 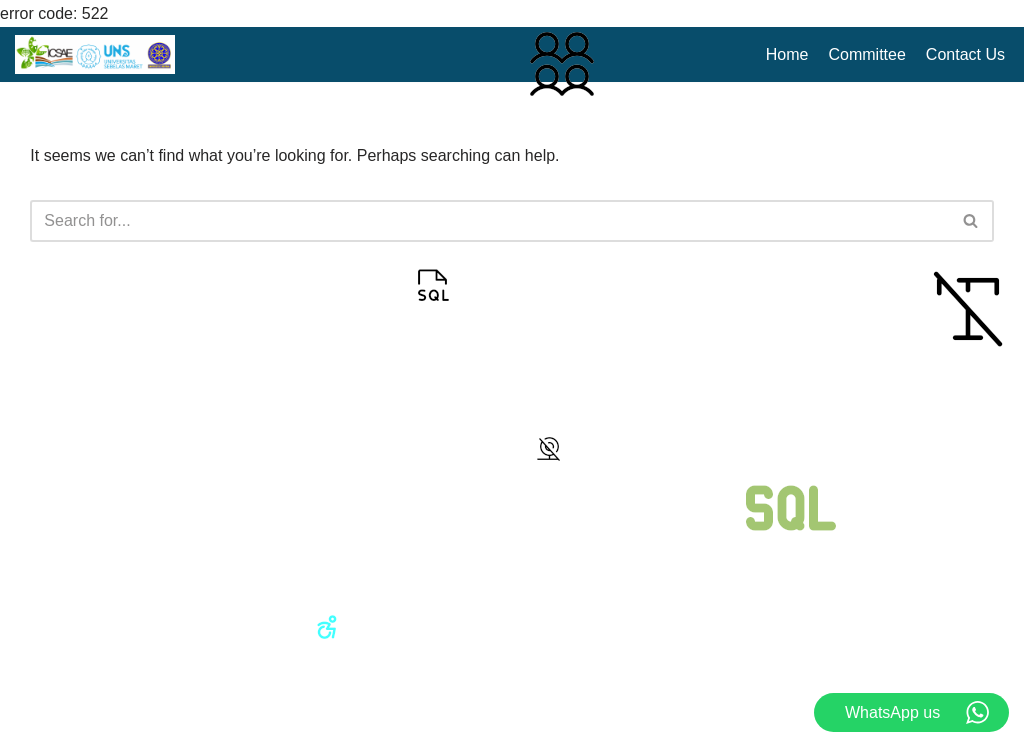 What do you see at coordinates (562, 64) in the screenshot?
I see `view all team members` at bounding box center [562, 64].